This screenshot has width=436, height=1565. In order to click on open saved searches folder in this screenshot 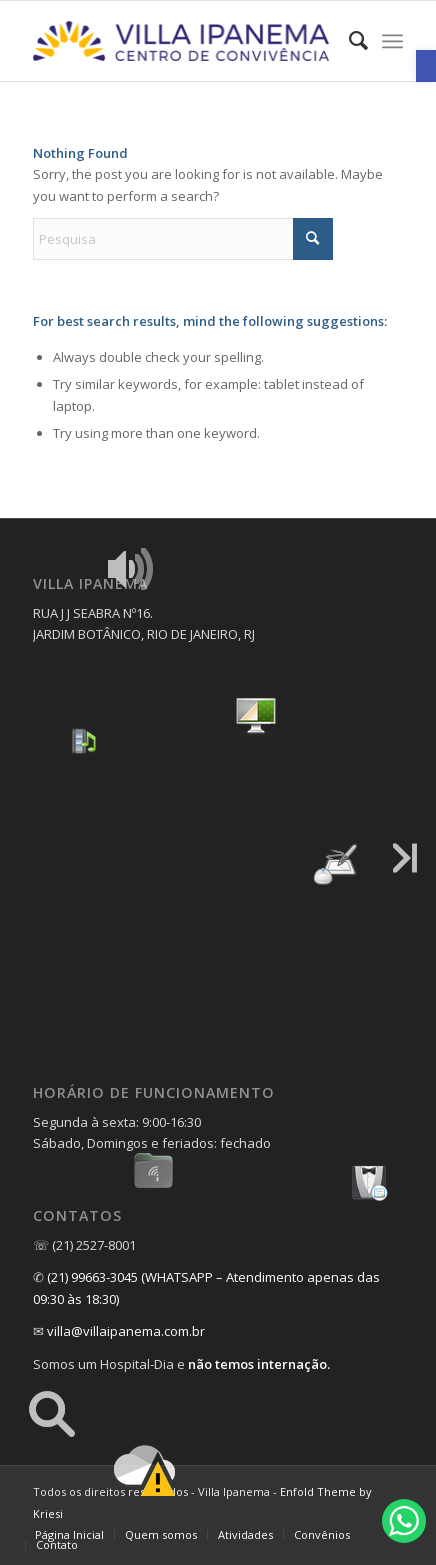, I will do `click(52, 1414)`.